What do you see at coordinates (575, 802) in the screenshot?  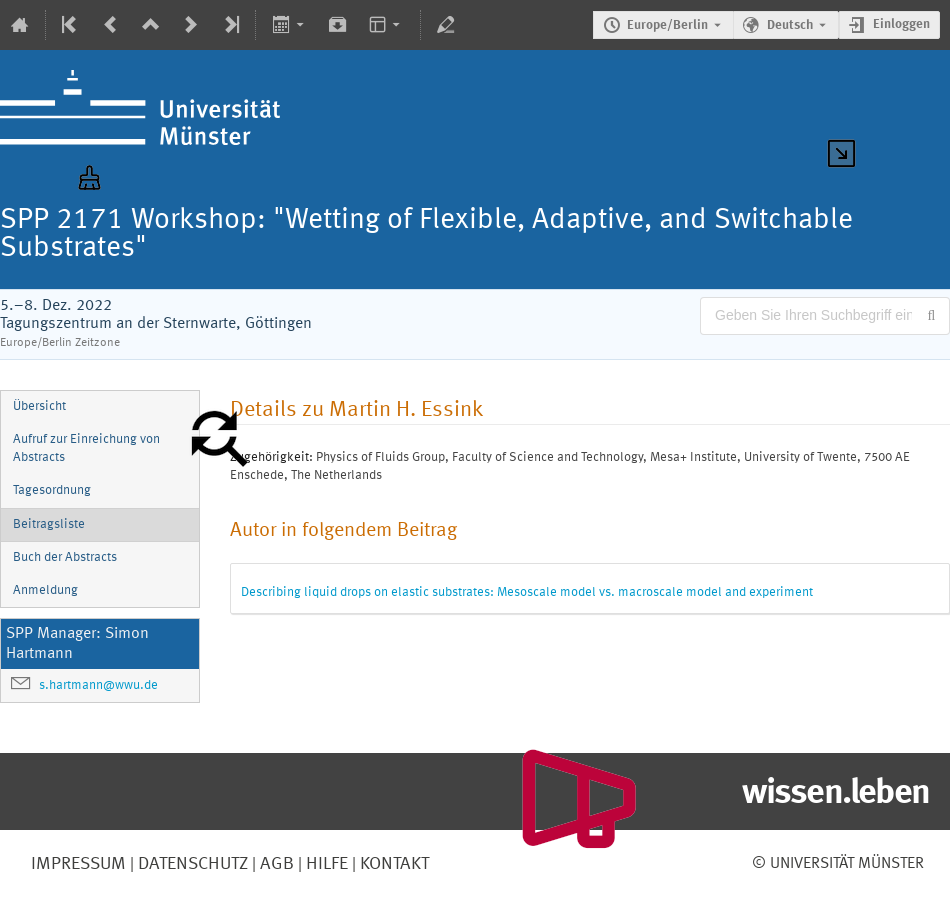 I see `make an announcement or broadcast` at bounding box center [575, 802].